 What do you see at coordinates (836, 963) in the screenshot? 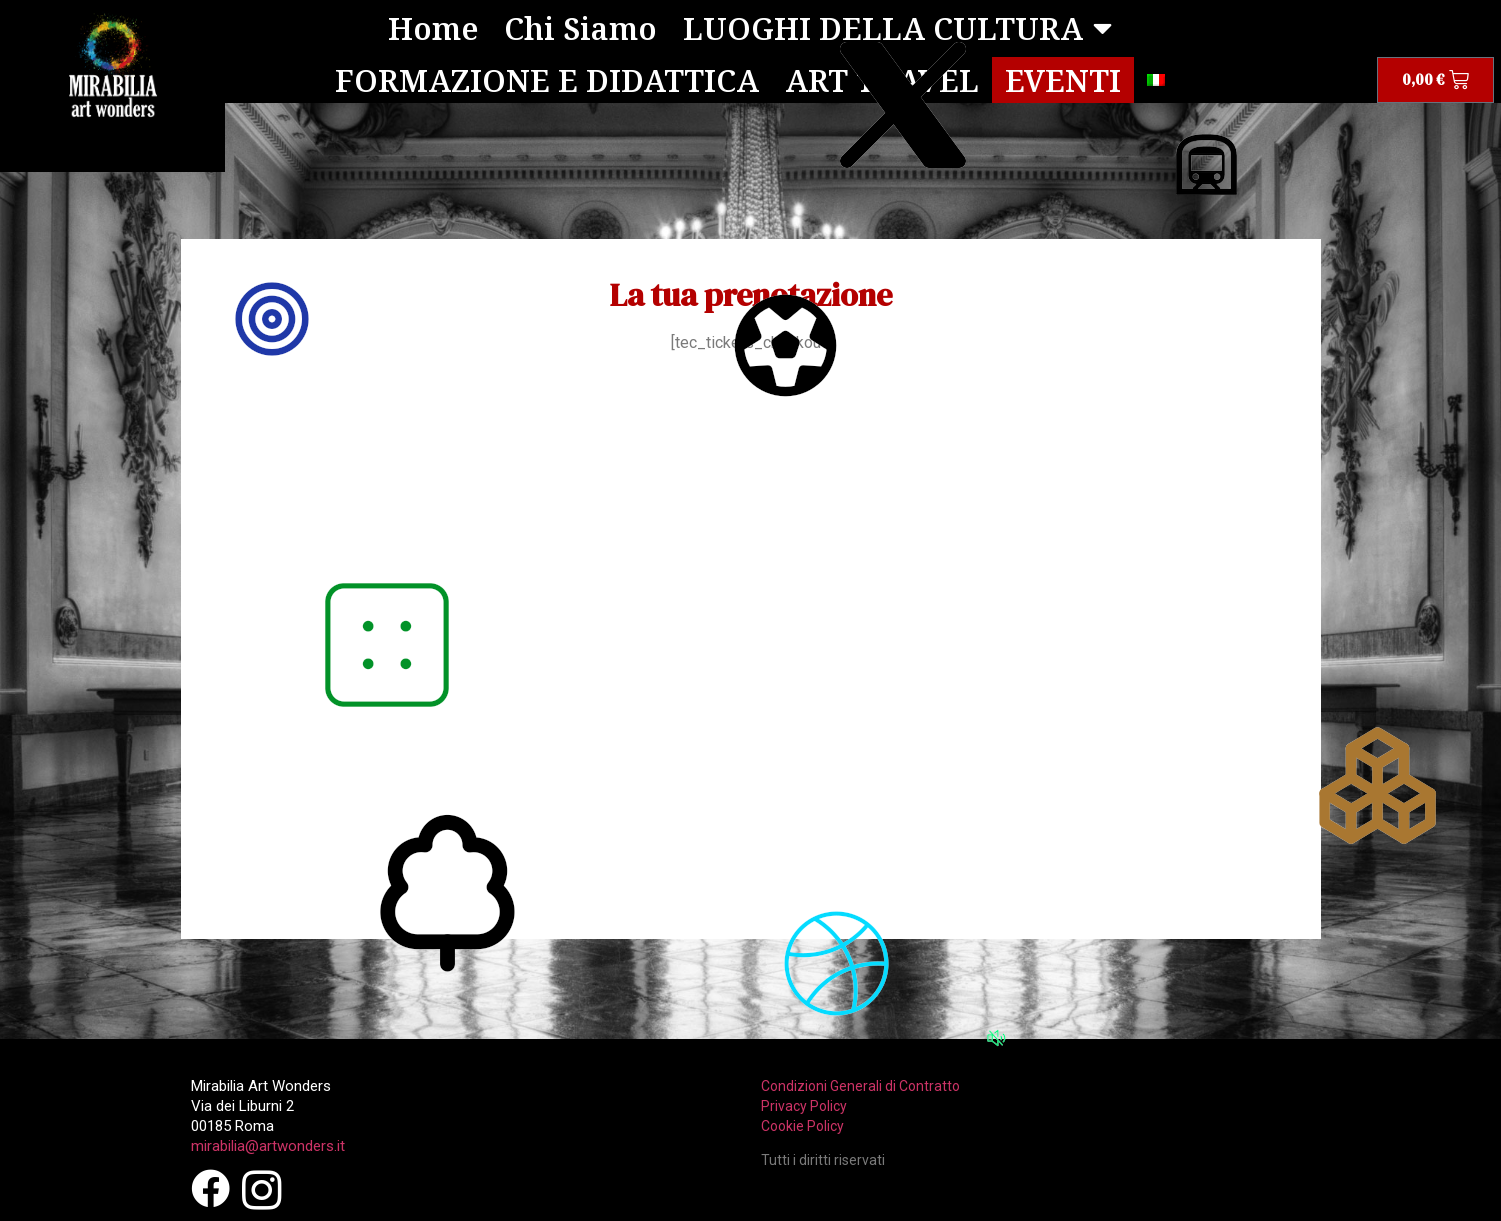
I see `visit dribbble profile or portfolio` at bounding box center [836, 963].